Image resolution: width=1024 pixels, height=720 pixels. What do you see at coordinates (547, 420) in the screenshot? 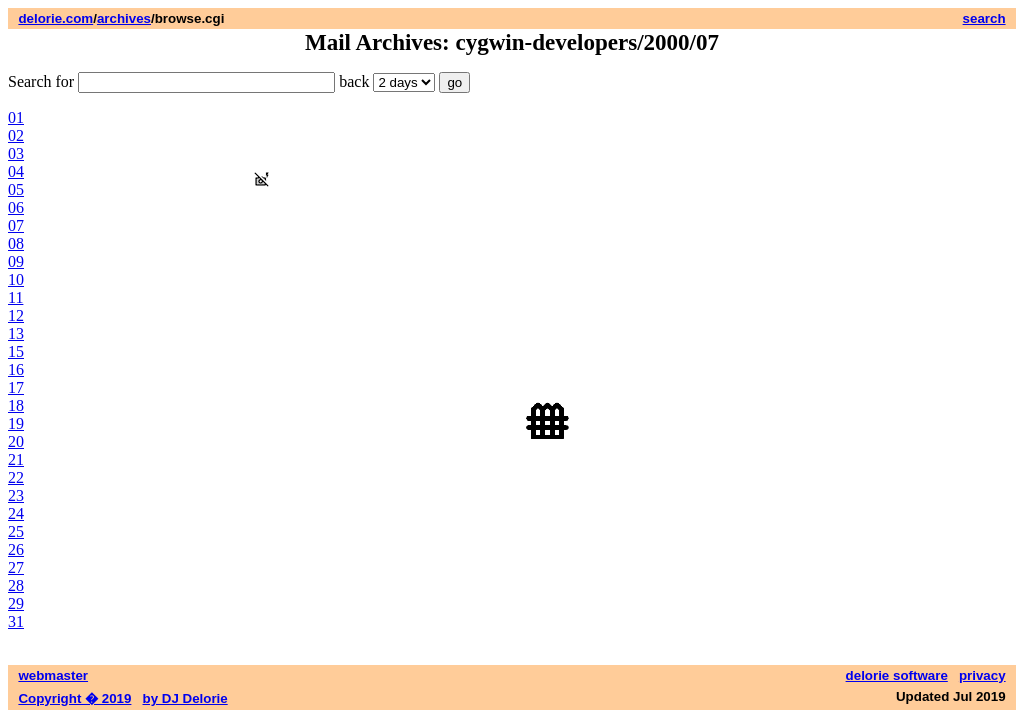
I see `access yard or outdoor settings` at bounding box center [547, 420].